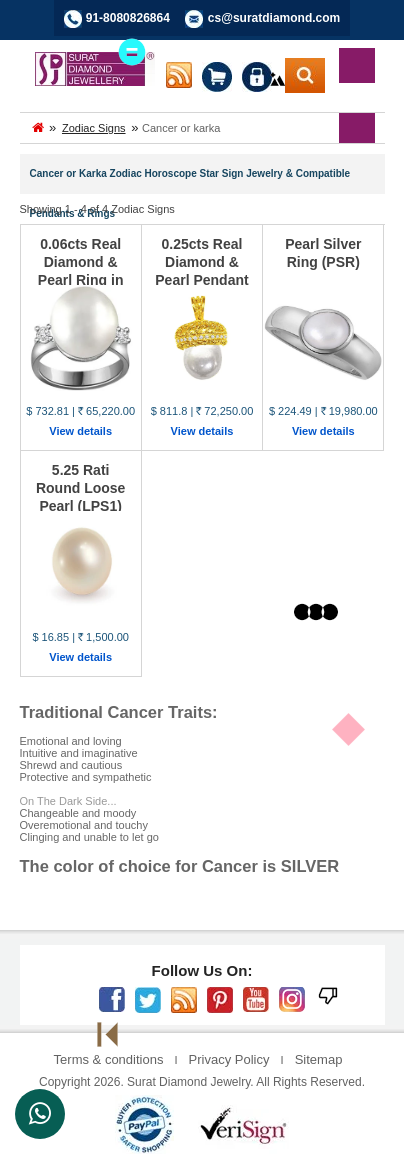 The height and width of the screenshot is (1154, 404). I want to click on generate AI-enhanced landscape images, so click(277, 79).